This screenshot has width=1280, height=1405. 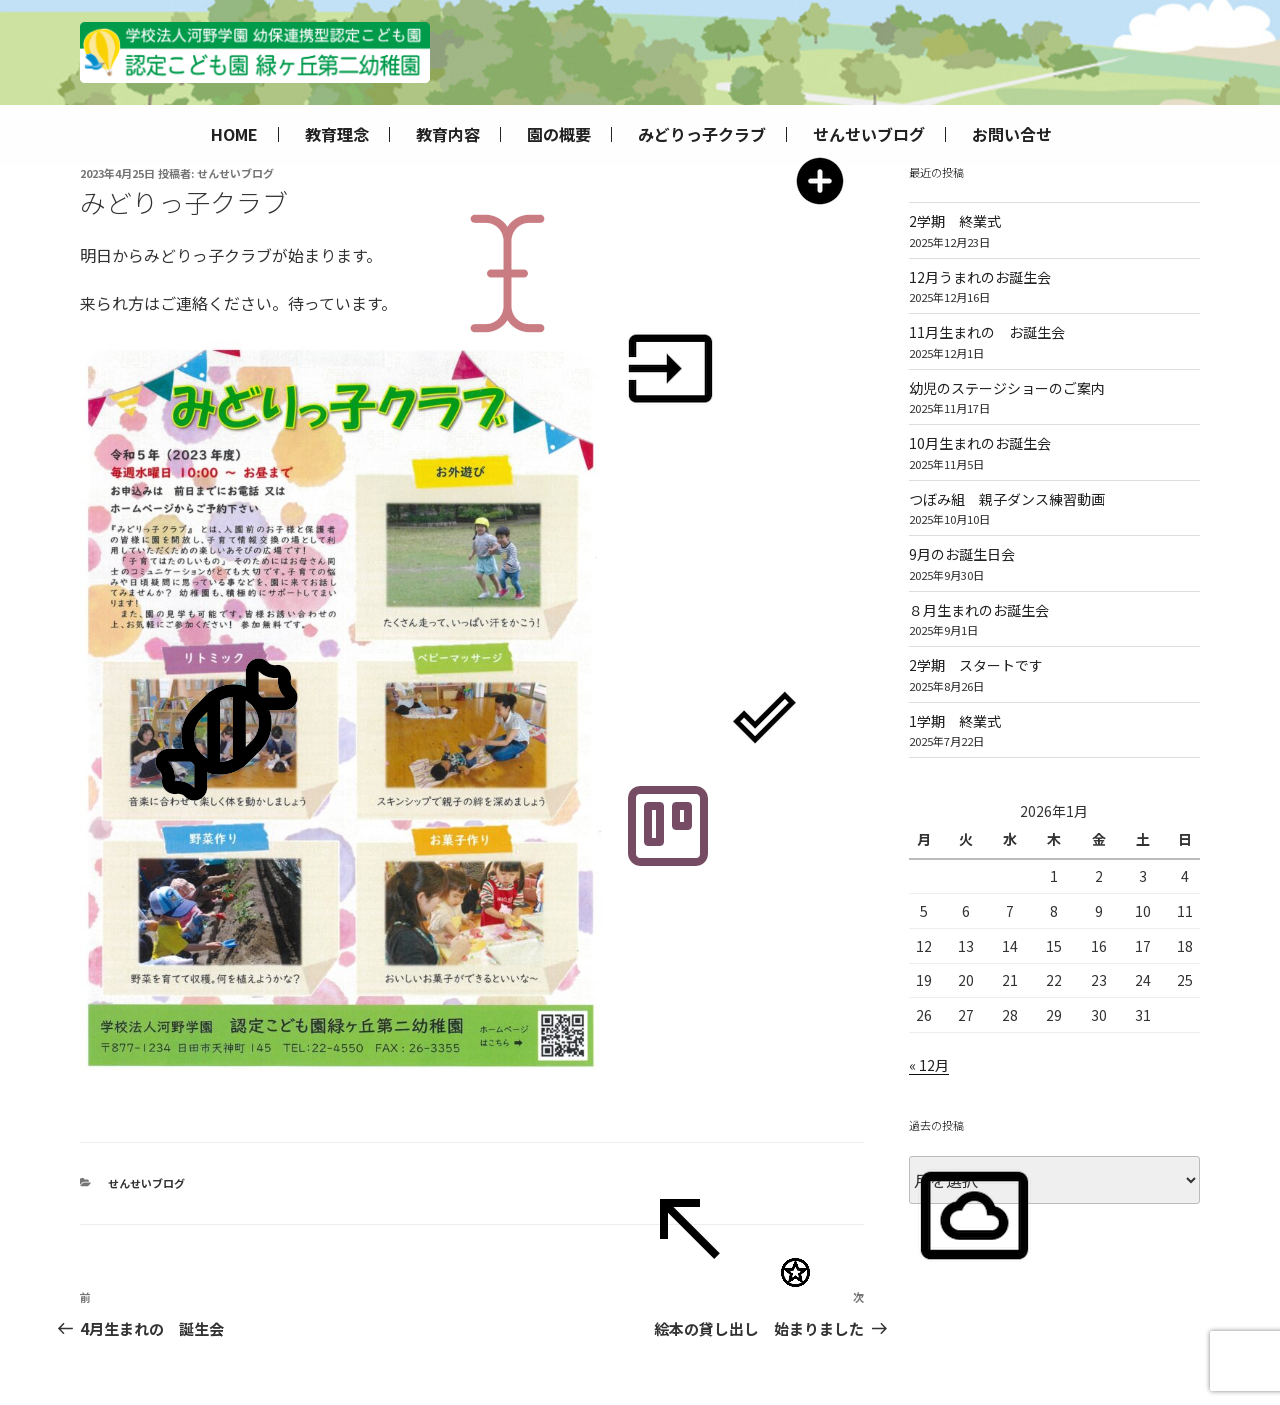 What do you see at coordinates (974, 1215) in the screenshot?
I see `access daydream or screensaver settings` at bounding box center [974, 1215].